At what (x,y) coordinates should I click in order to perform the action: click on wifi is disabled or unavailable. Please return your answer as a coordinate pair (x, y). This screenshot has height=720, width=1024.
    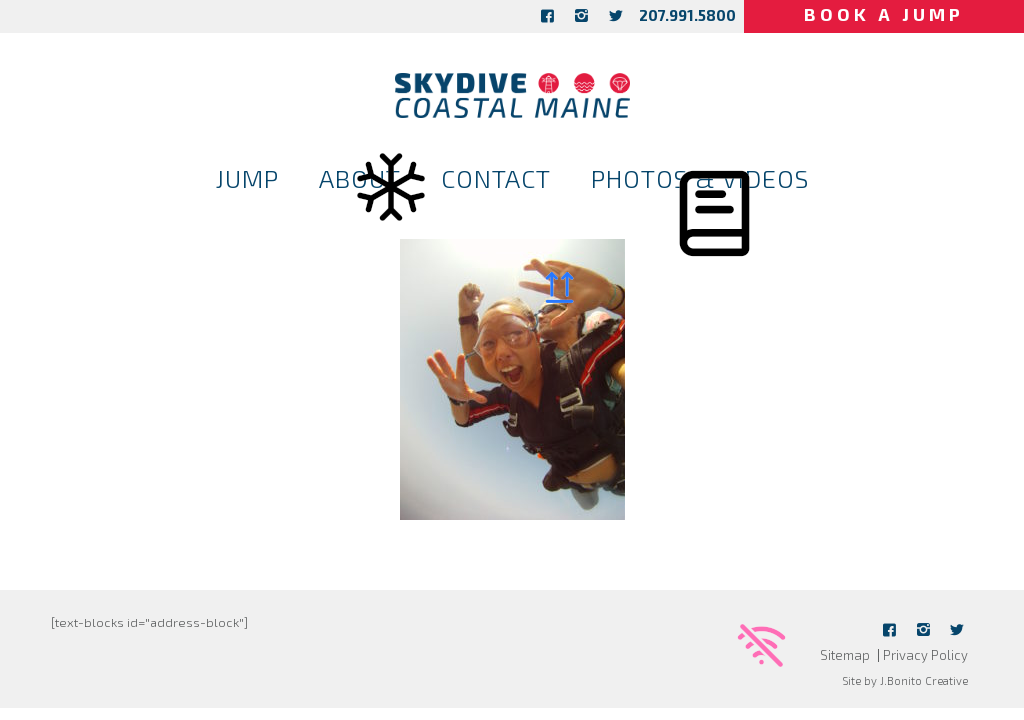
    Looking at the image, I should click on (761, 645).